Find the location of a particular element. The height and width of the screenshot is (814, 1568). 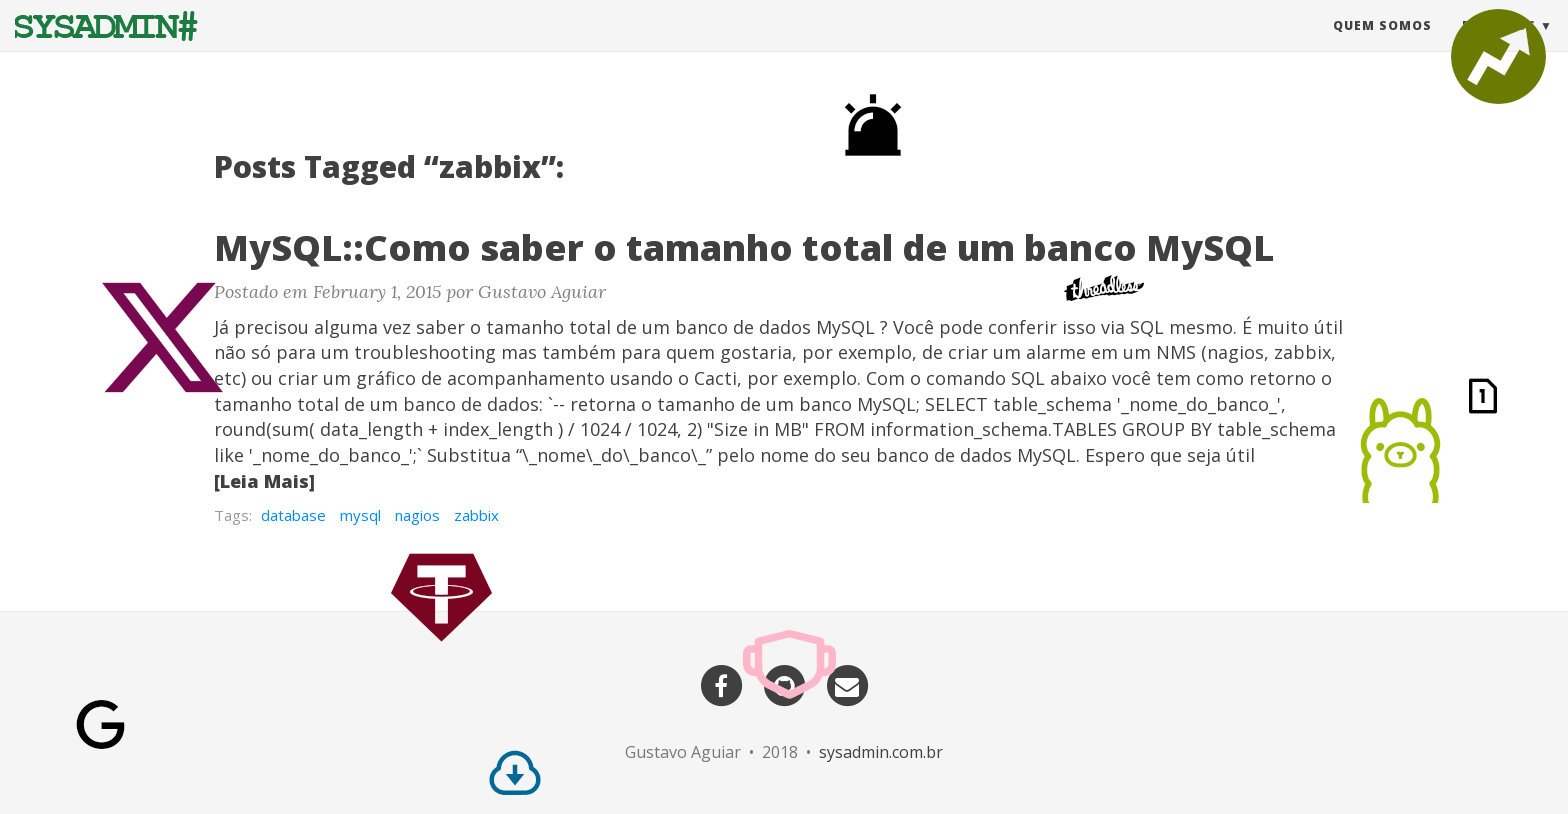

visit the Threadless website or app is located at coordinates (1104, 288).